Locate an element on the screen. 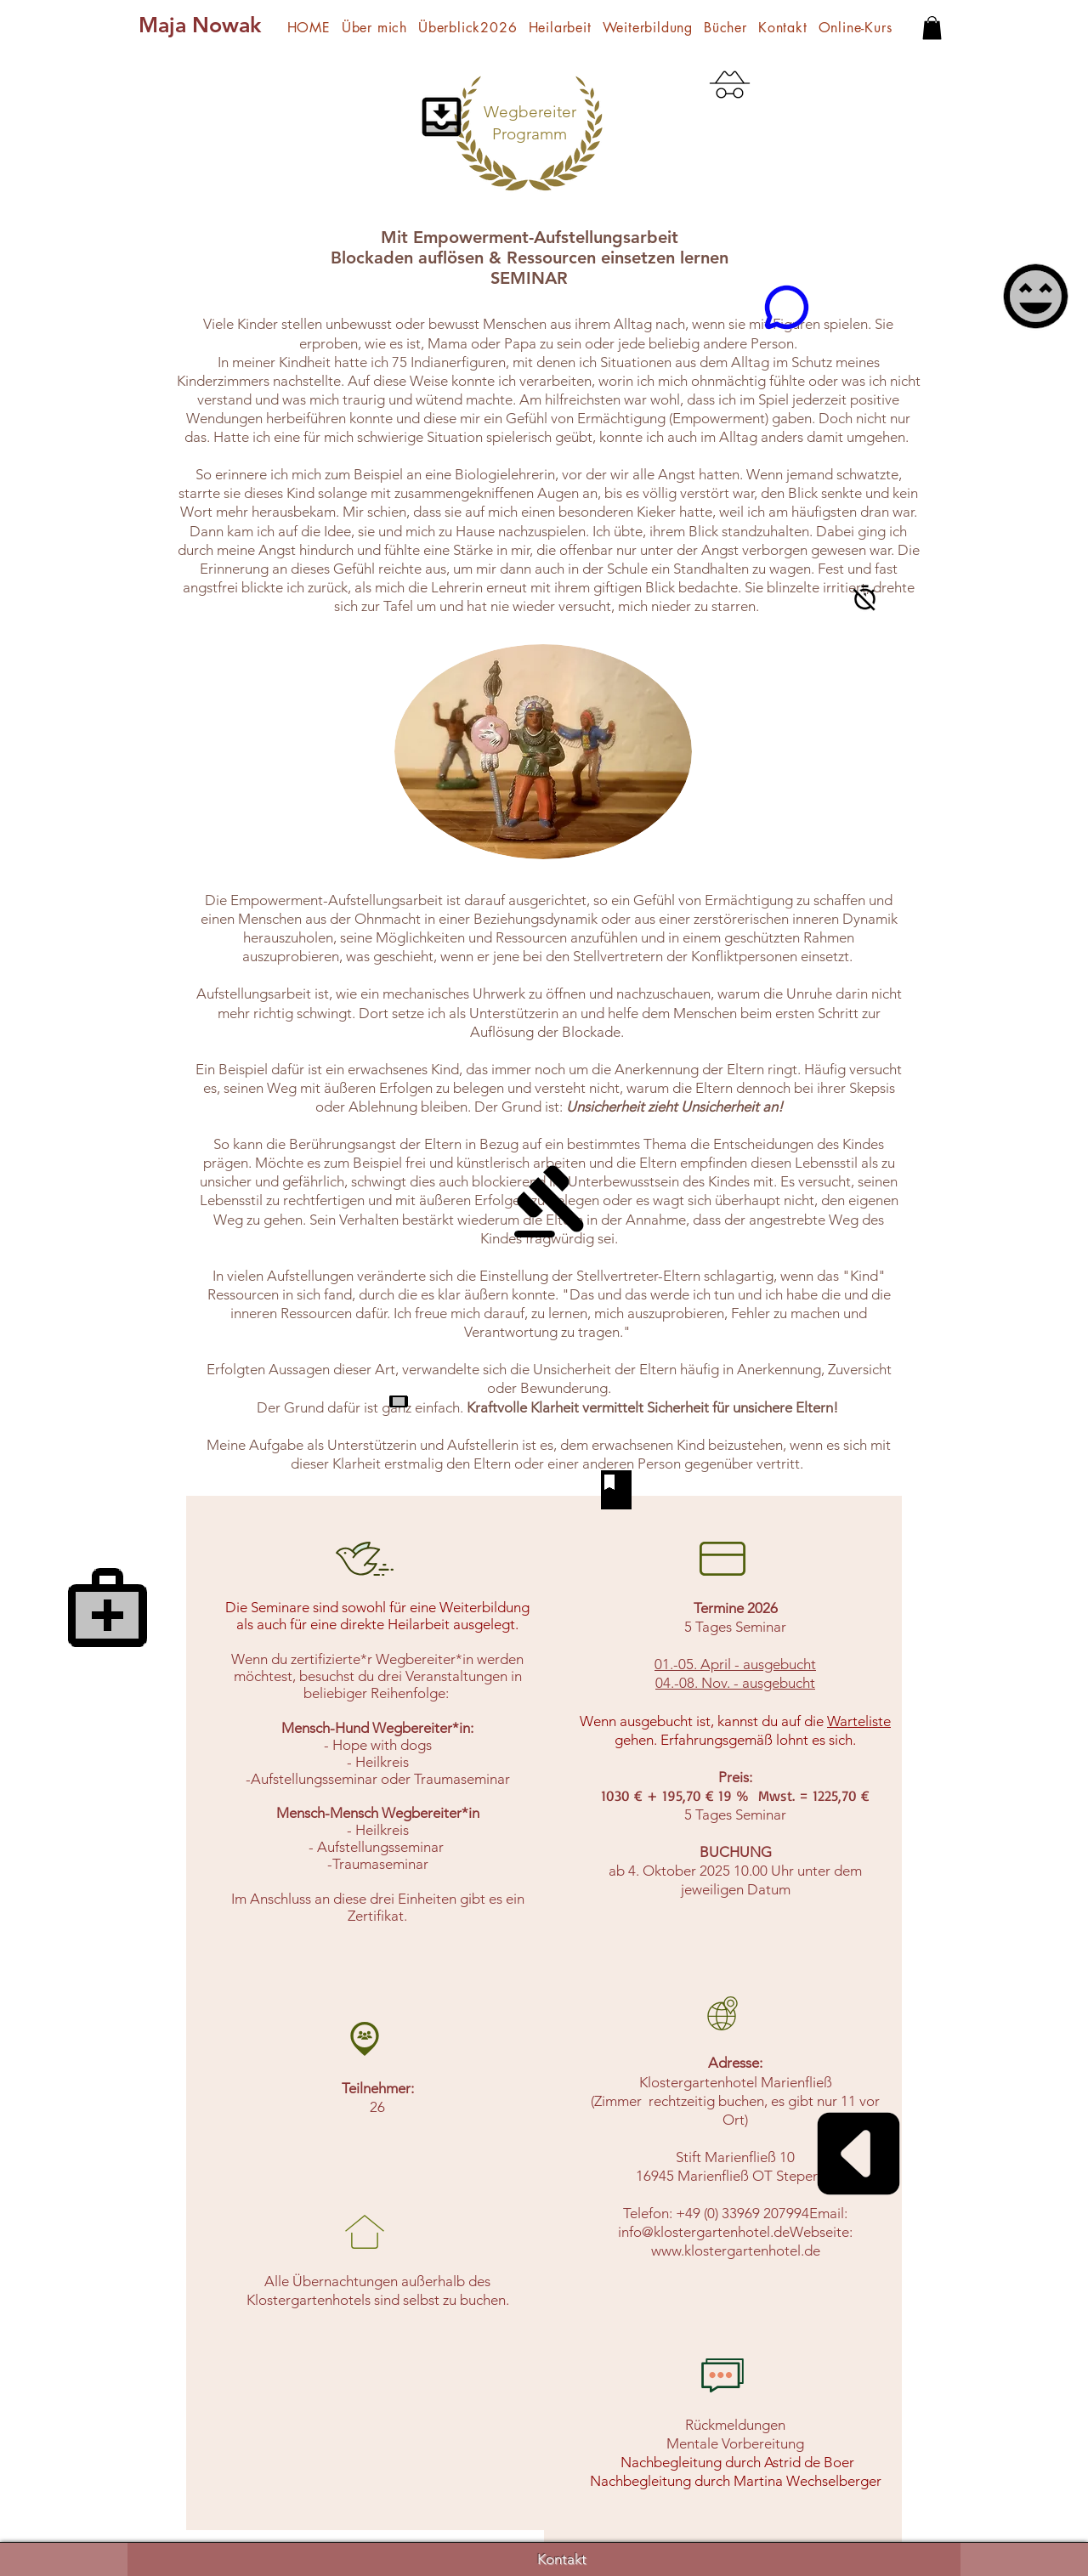 Image resolution: width=1088 pixels, height=2576 pixels. rate your experience as very satisfied is located at coordinates (1035, 296).